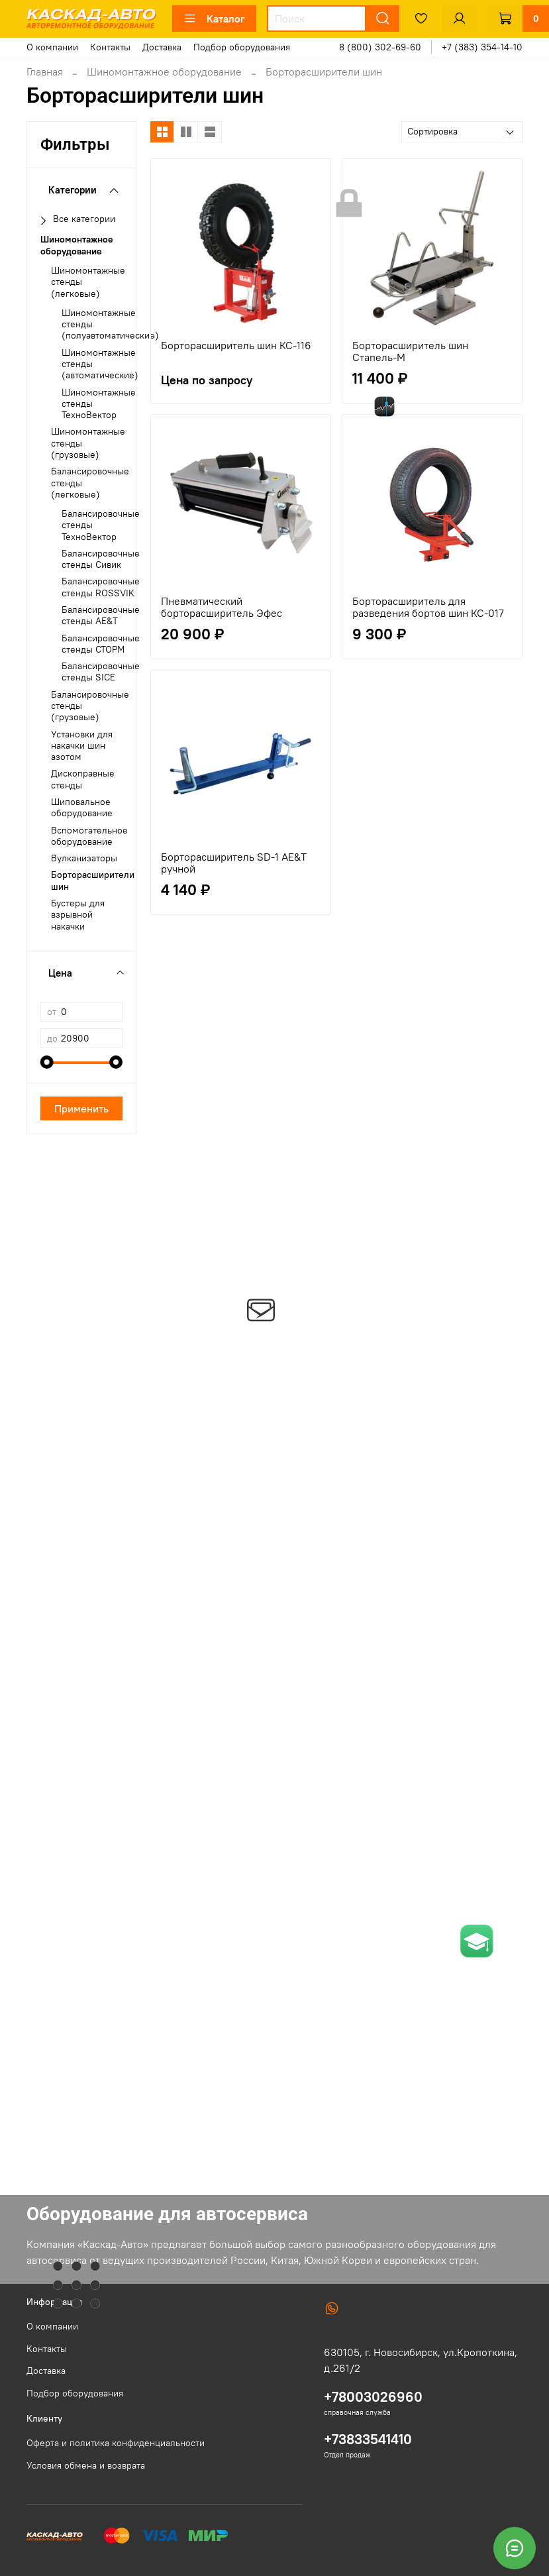  Describe the element at coordinates (477, 1941) in the screenshot. I see `access education app settings` at that location.